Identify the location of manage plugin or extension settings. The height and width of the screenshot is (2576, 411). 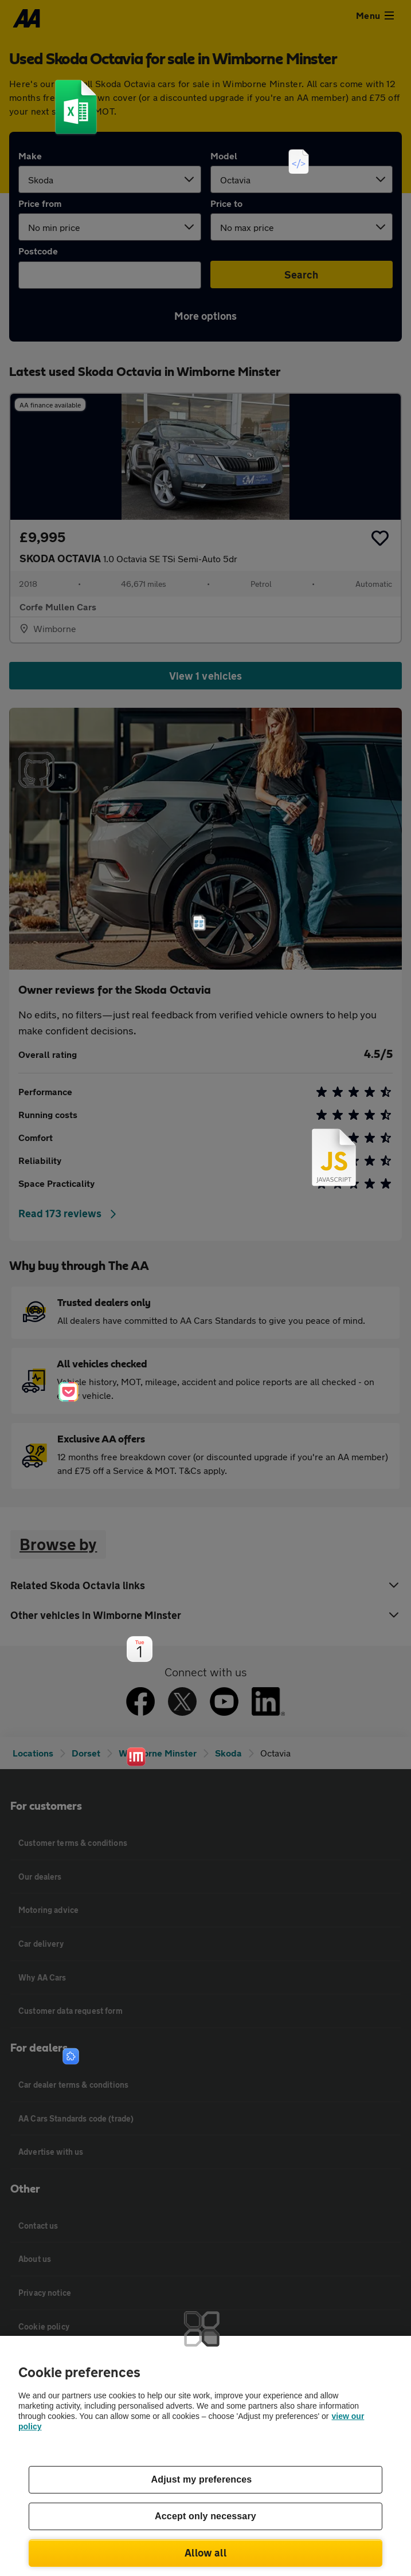
(71, 2056).